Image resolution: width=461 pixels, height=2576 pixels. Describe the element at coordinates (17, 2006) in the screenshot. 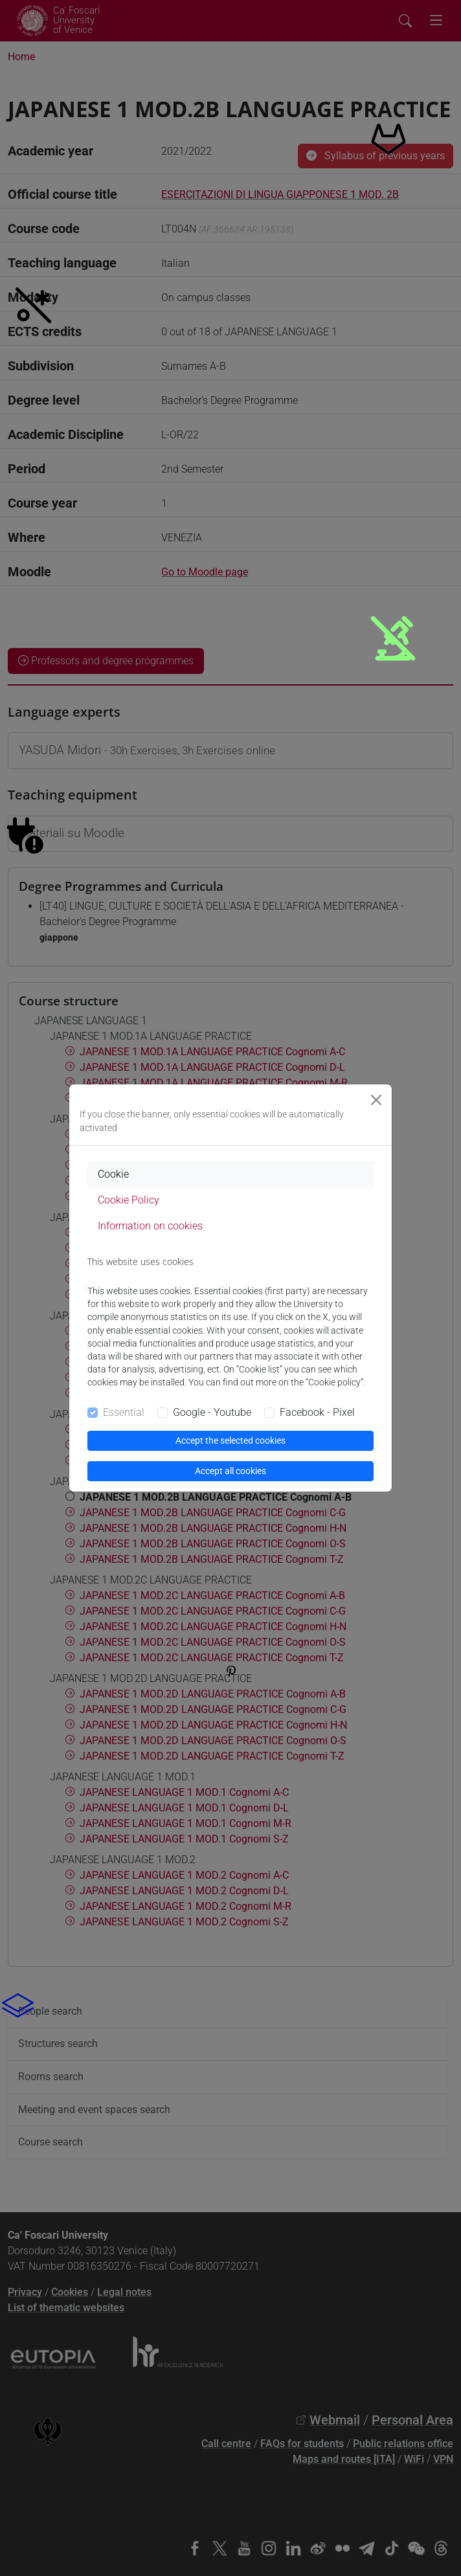

I see `view layers or stacked content` at that location.